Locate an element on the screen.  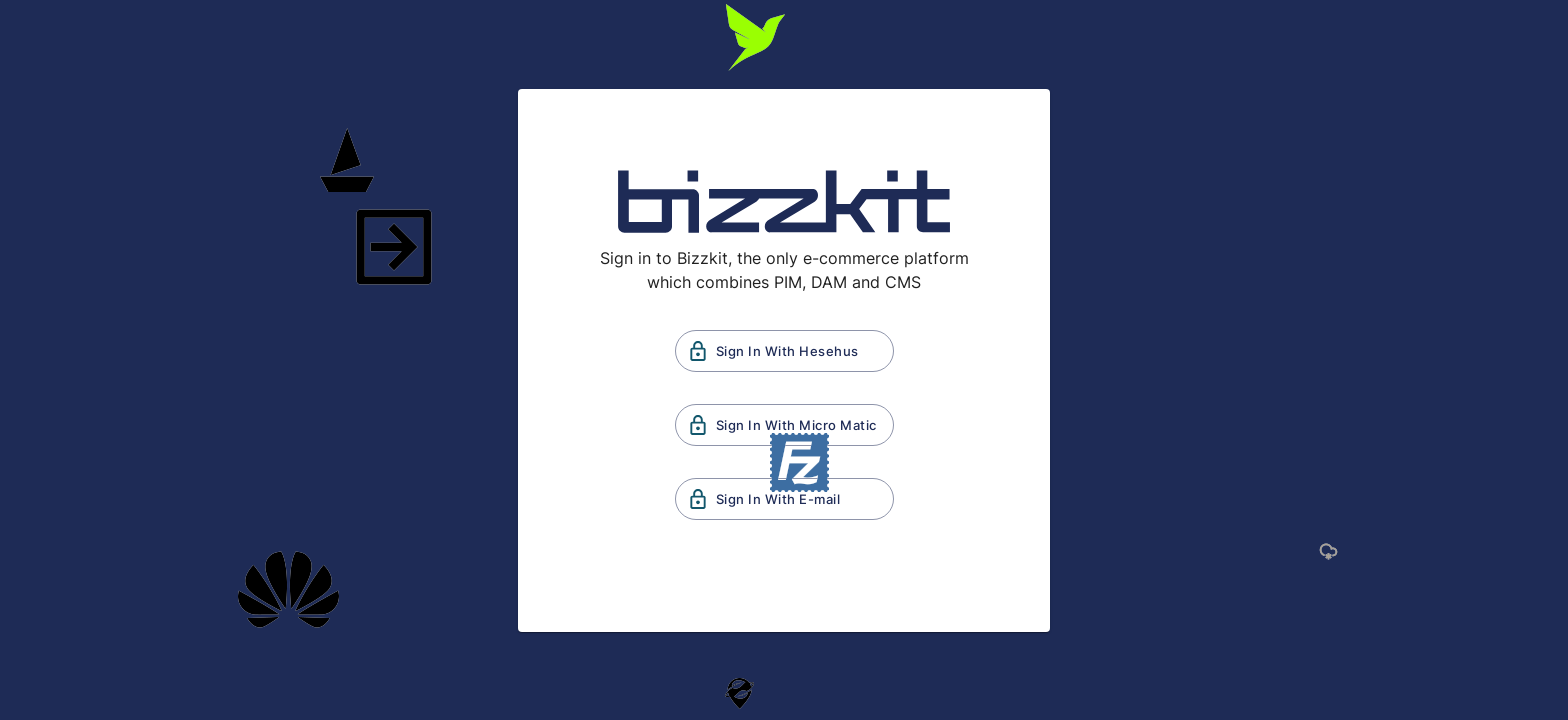
fauna database service logo is located at coordinates (755, 37).